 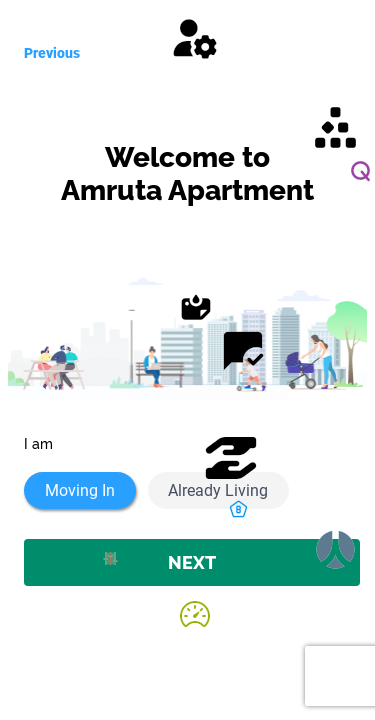 What do you see at coordinates (193, 37) in the screenshot?
I see `access user settings` at bounding box center [193, 37].